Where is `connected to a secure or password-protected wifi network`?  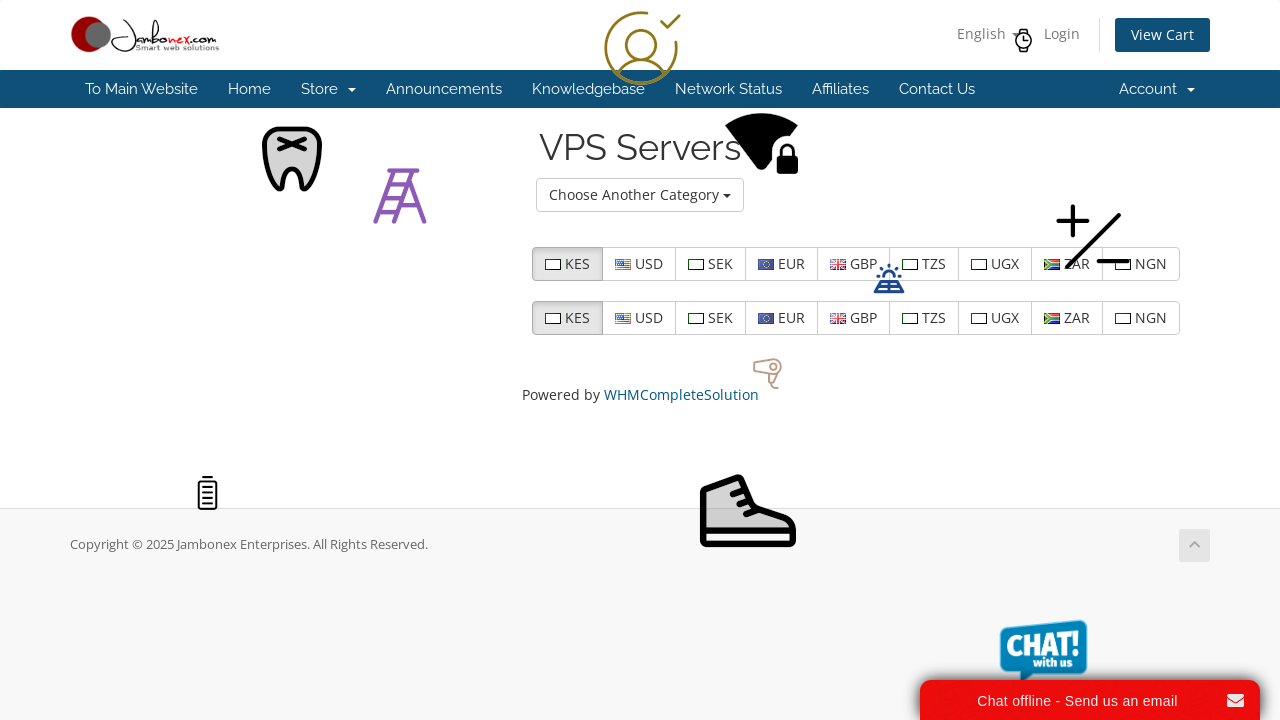
connected to a secure or password-protected wifi network is located at coordinates (761, 143).